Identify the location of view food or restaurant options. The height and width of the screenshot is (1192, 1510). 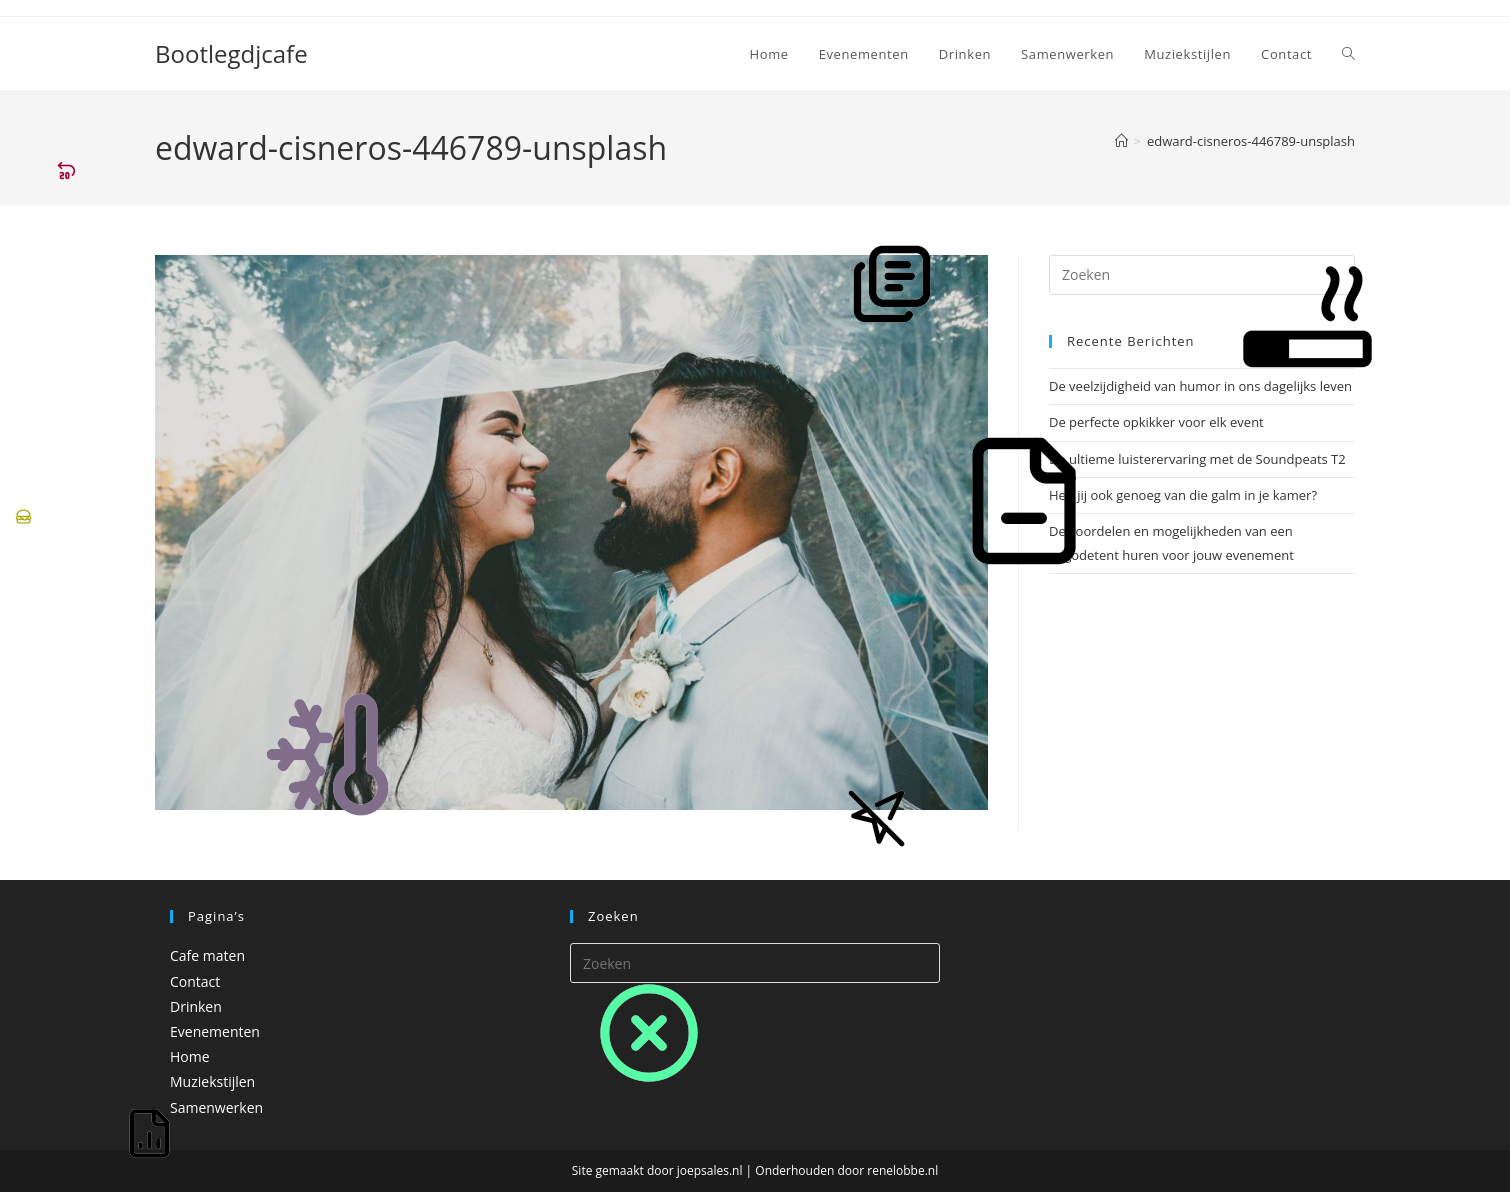
(23, 516).